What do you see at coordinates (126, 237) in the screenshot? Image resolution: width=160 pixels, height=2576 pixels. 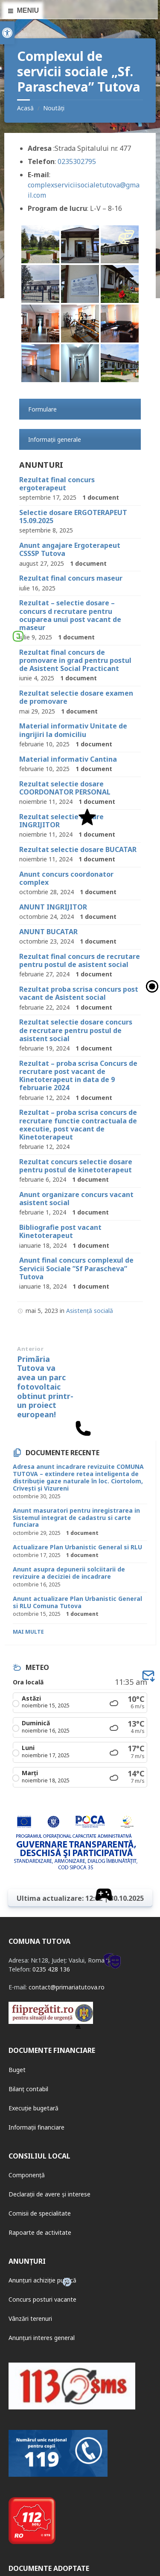 I see `indicates seafood or shellfish menu category` at bounding box center [126, 237].